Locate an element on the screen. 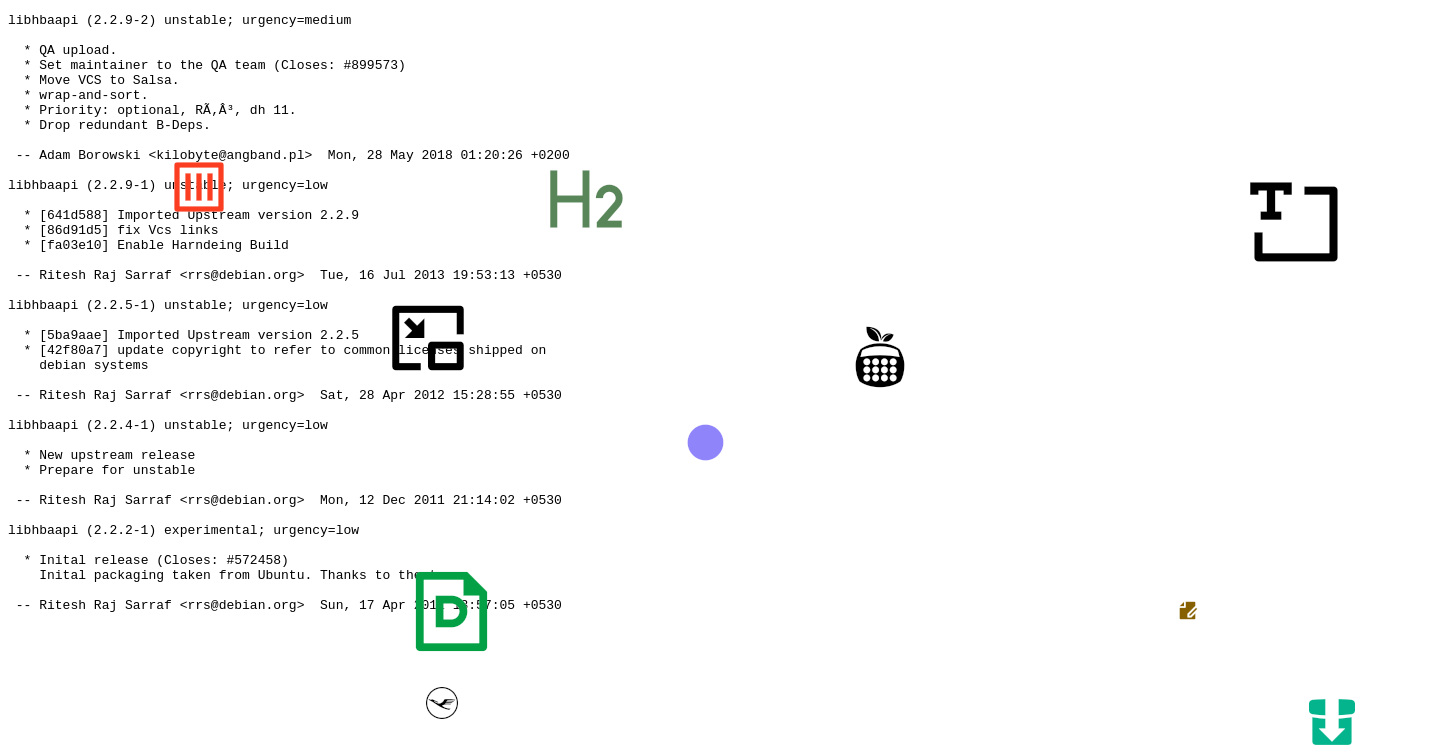 The image size is (1450, 746). switch to vertical column layout is located at coordinates (199, 187).